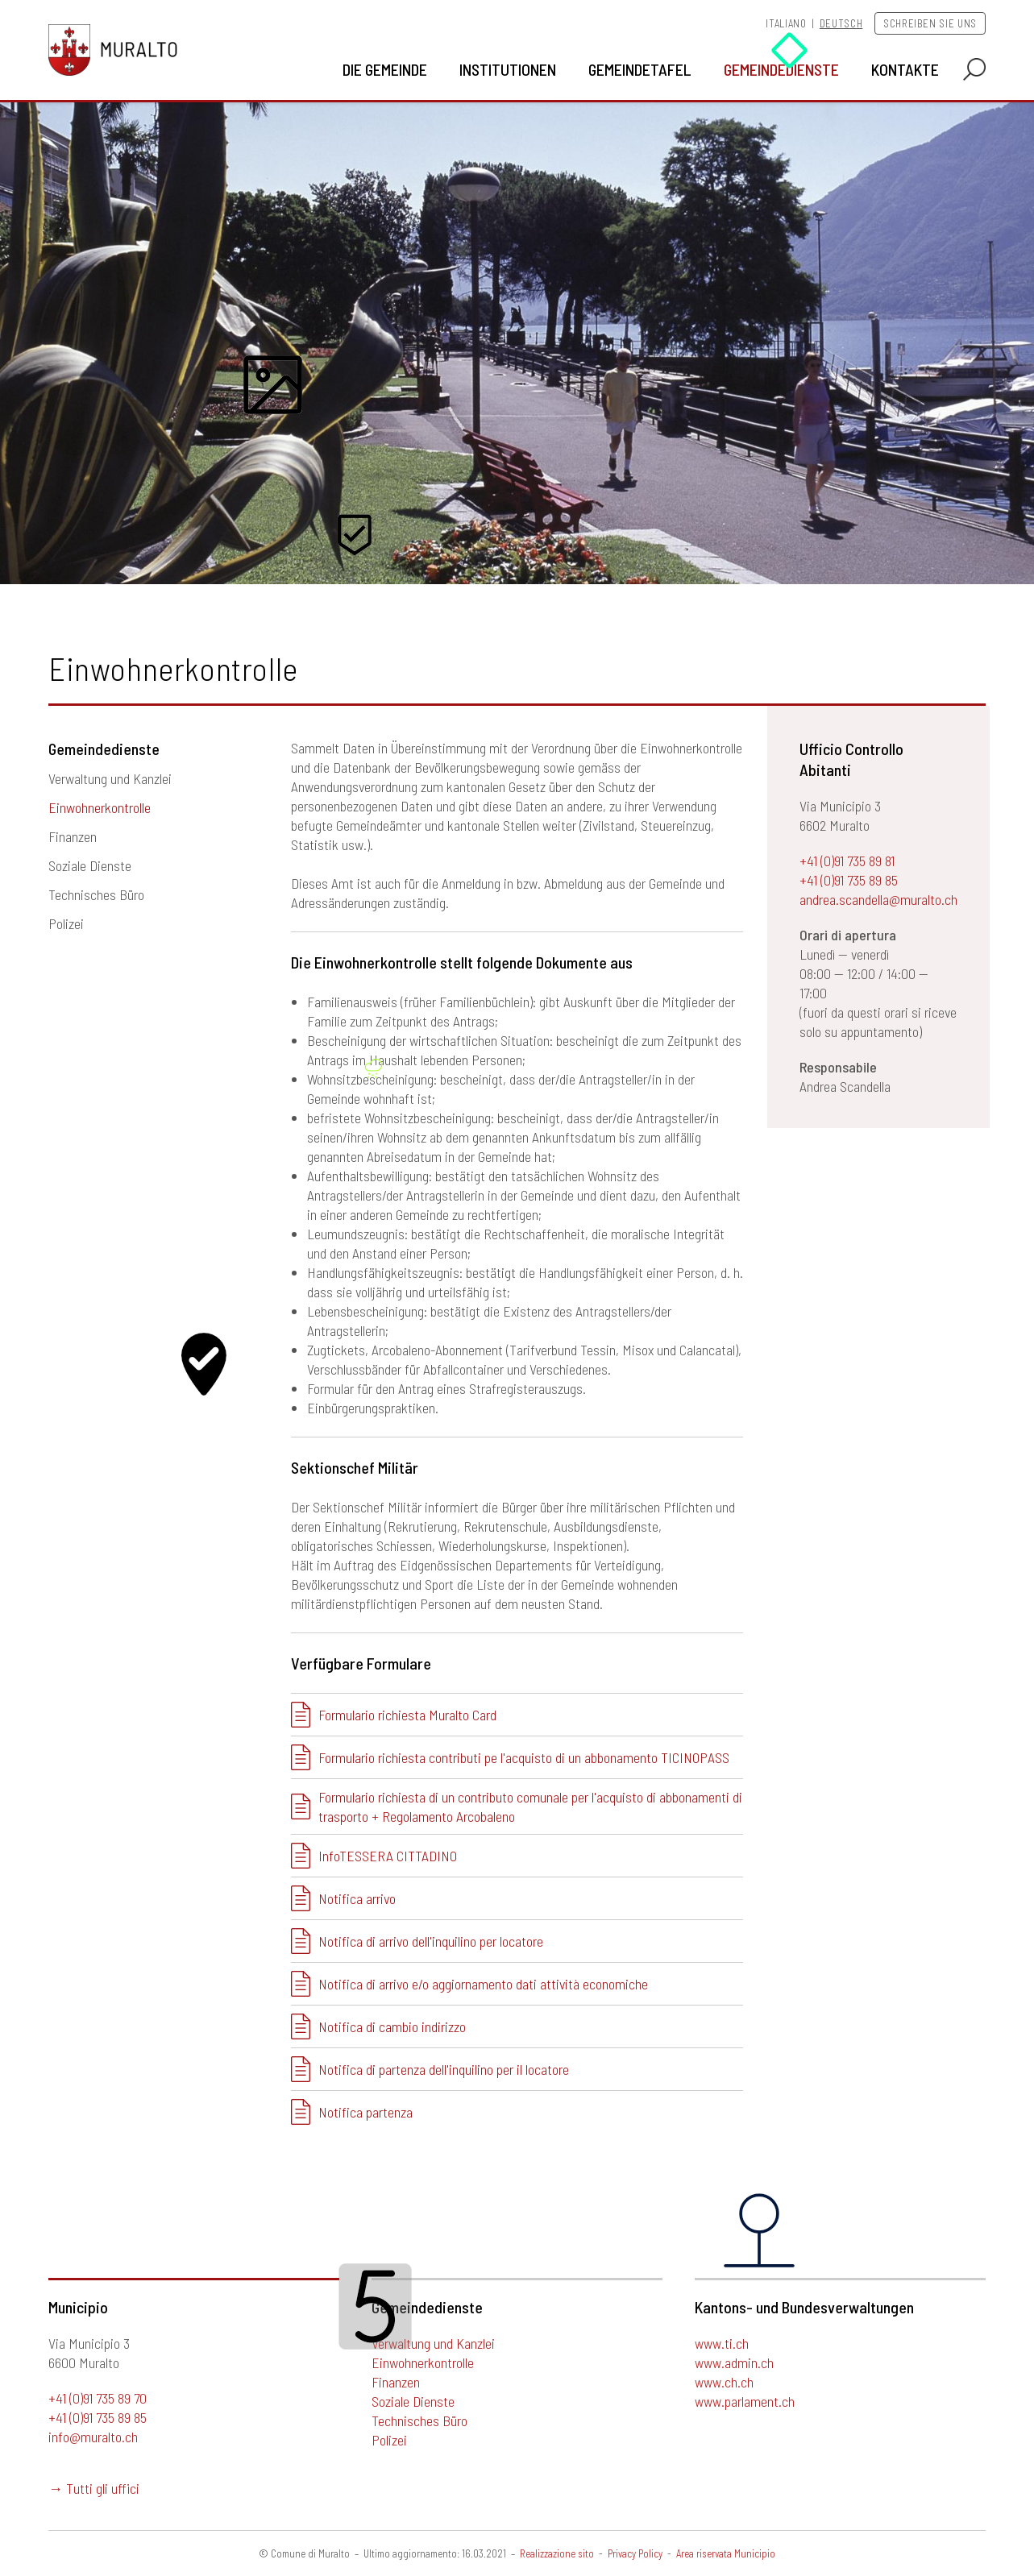  Describe the element at coordinates (789, 50) in the screenshot. I see `indicates premium or pro feature` at that location.